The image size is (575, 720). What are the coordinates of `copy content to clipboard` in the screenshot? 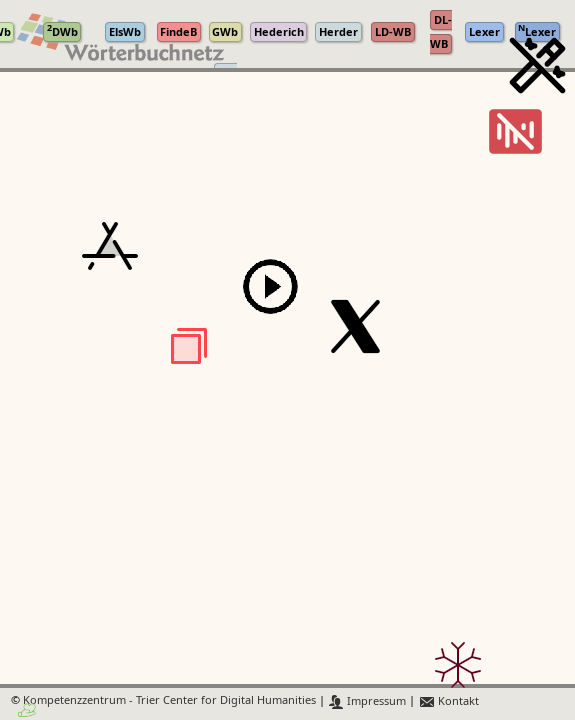 It's located at (189, 346).